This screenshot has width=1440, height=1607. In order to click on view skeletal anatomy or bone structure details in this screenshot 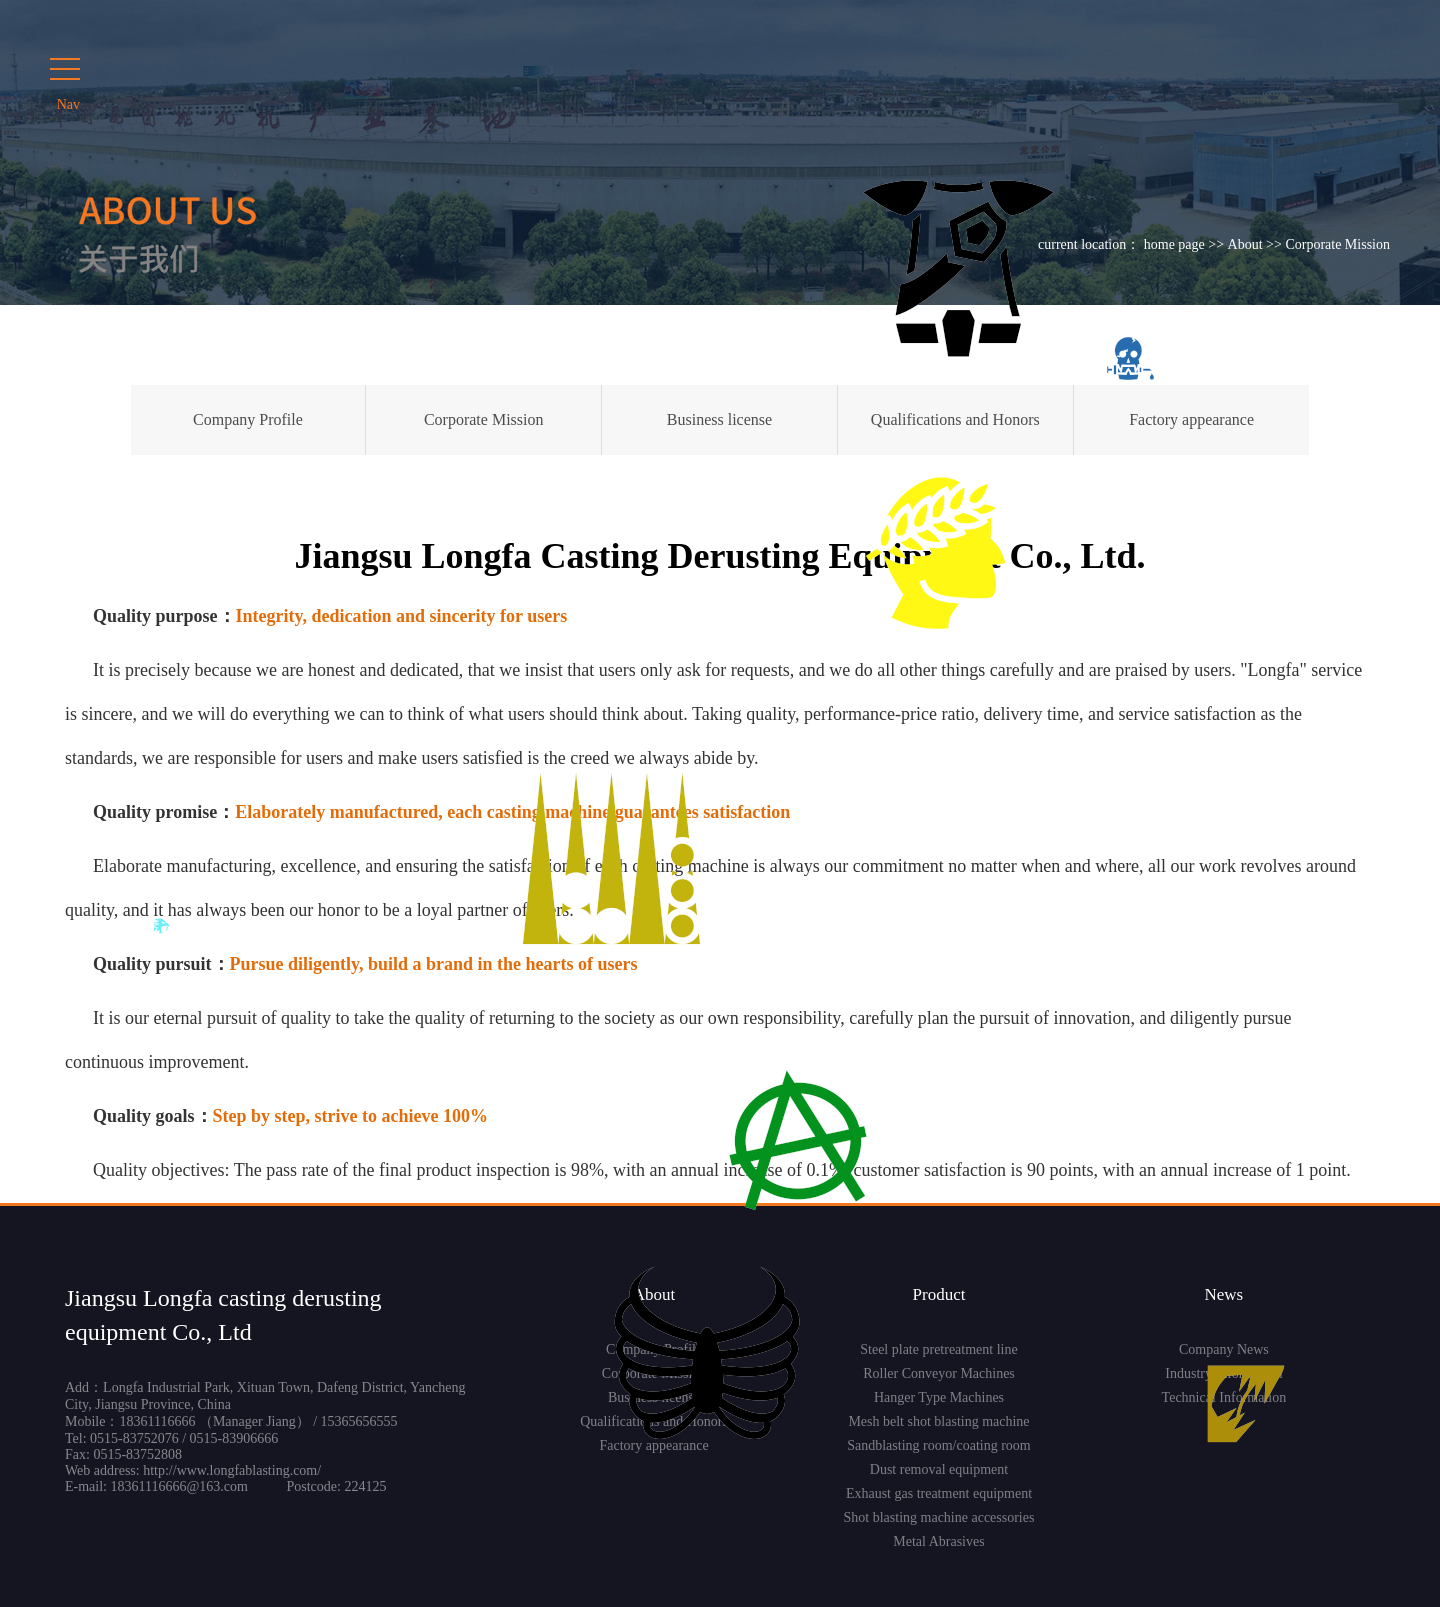, I will do `click(707, 1357)`.